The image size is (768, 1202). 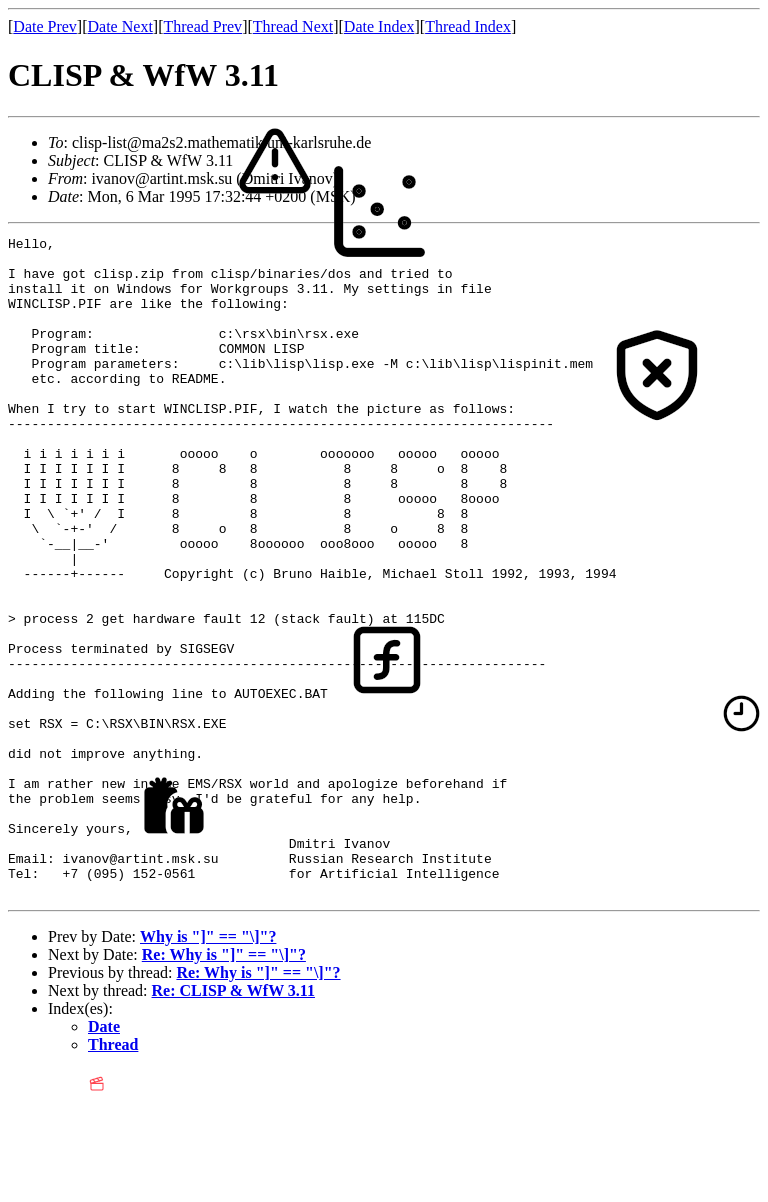 I want to click on view scatter plot data visualization, so click(x=379, y=211).